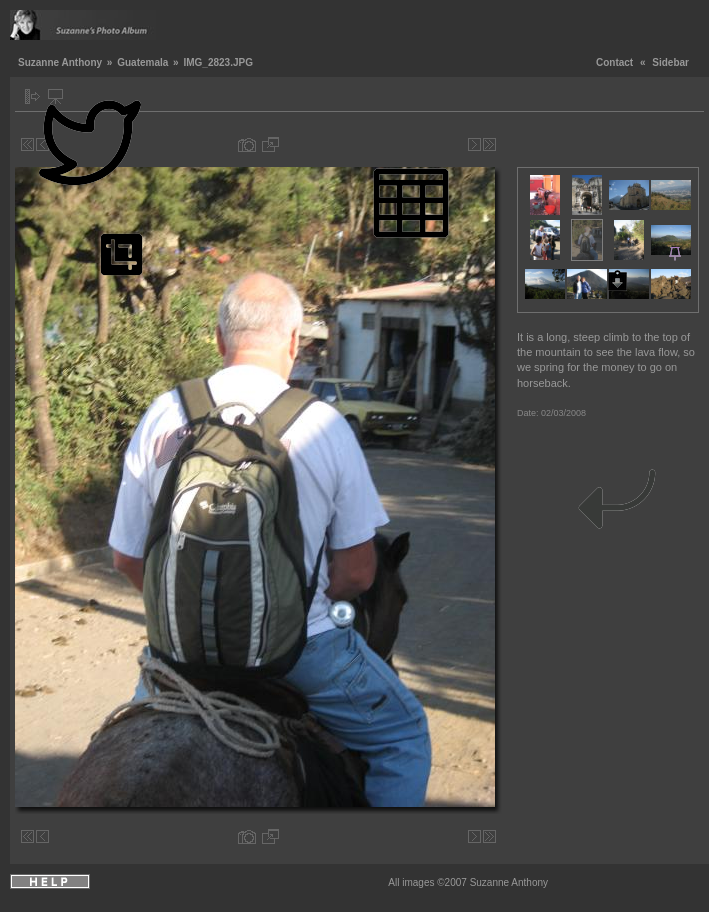  What do you see at coordinates (90, 143) in the screenshot?
I see `open Twitter app or profile` at bounding box center [90, 143].